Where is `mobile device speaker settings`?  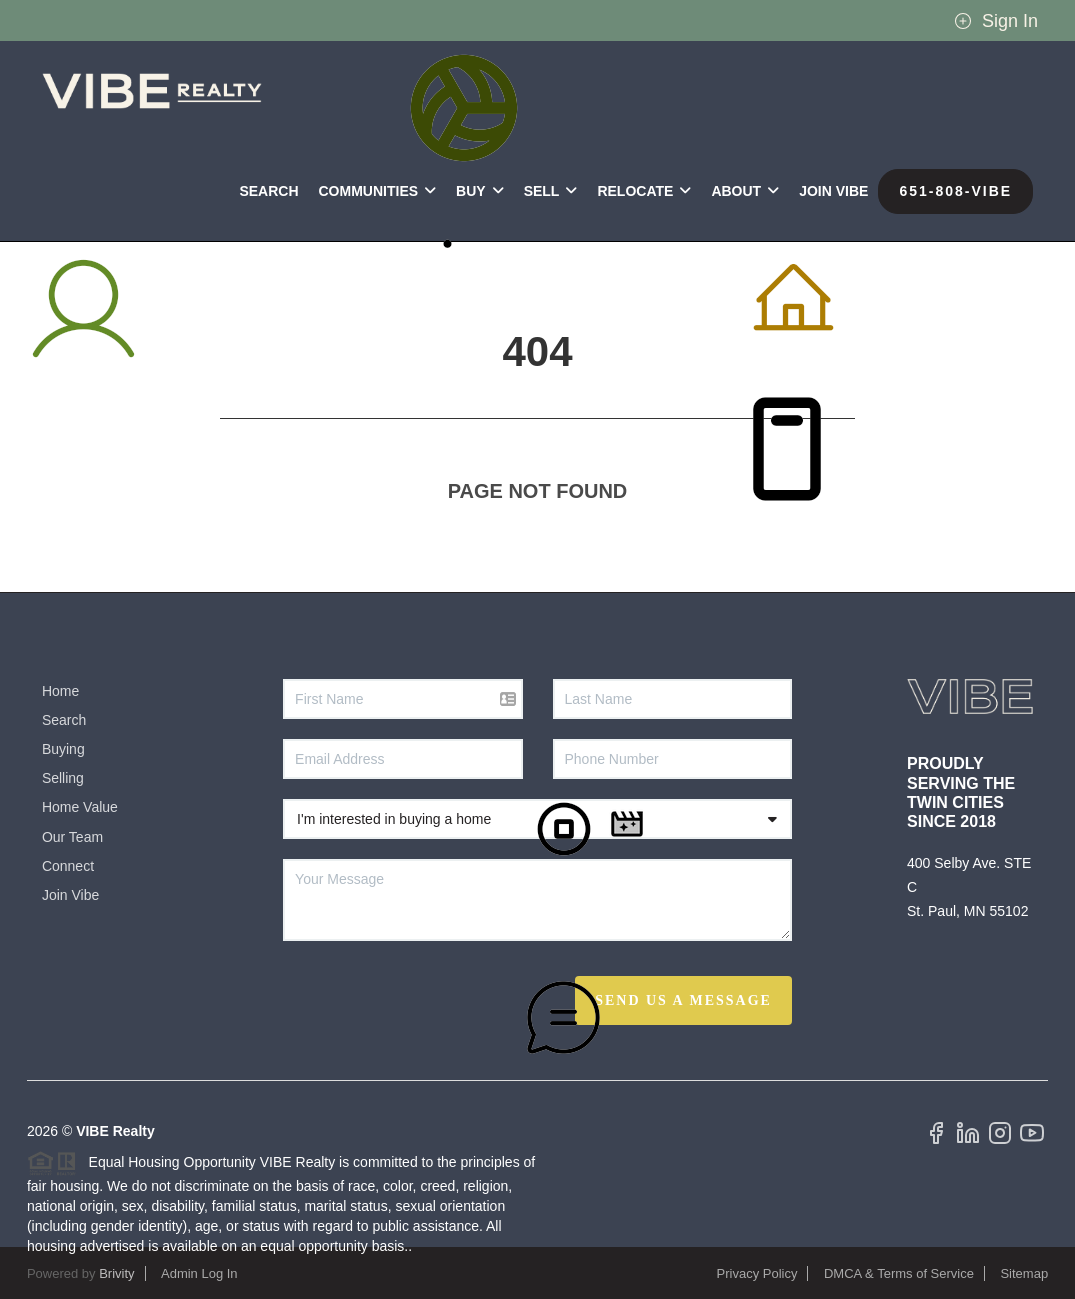 mobile device speaker settings is located at coordinates (787, 449).